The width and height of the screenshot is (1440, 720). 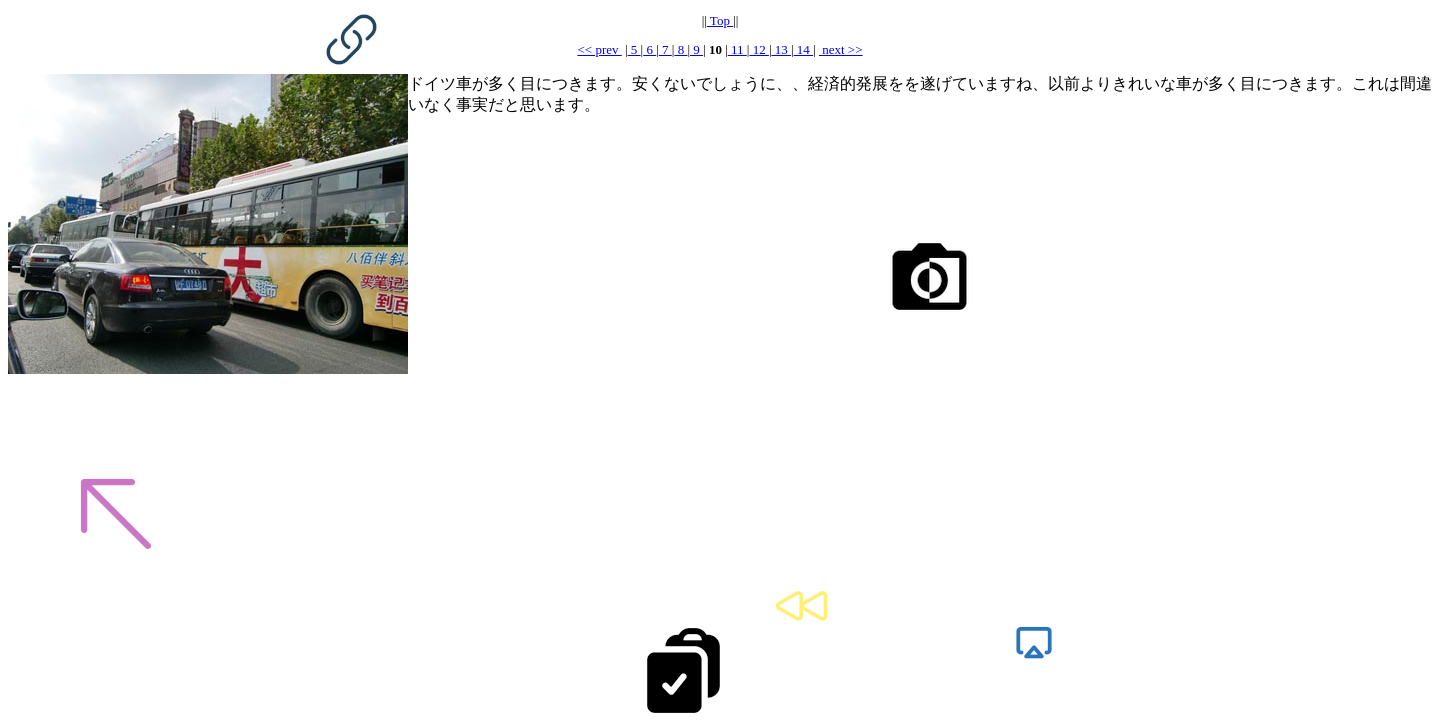 What do you see at coordinates (1034, 642) in the screenshot?
I see `stream content to an external display` at bounding box center [1034, 642].